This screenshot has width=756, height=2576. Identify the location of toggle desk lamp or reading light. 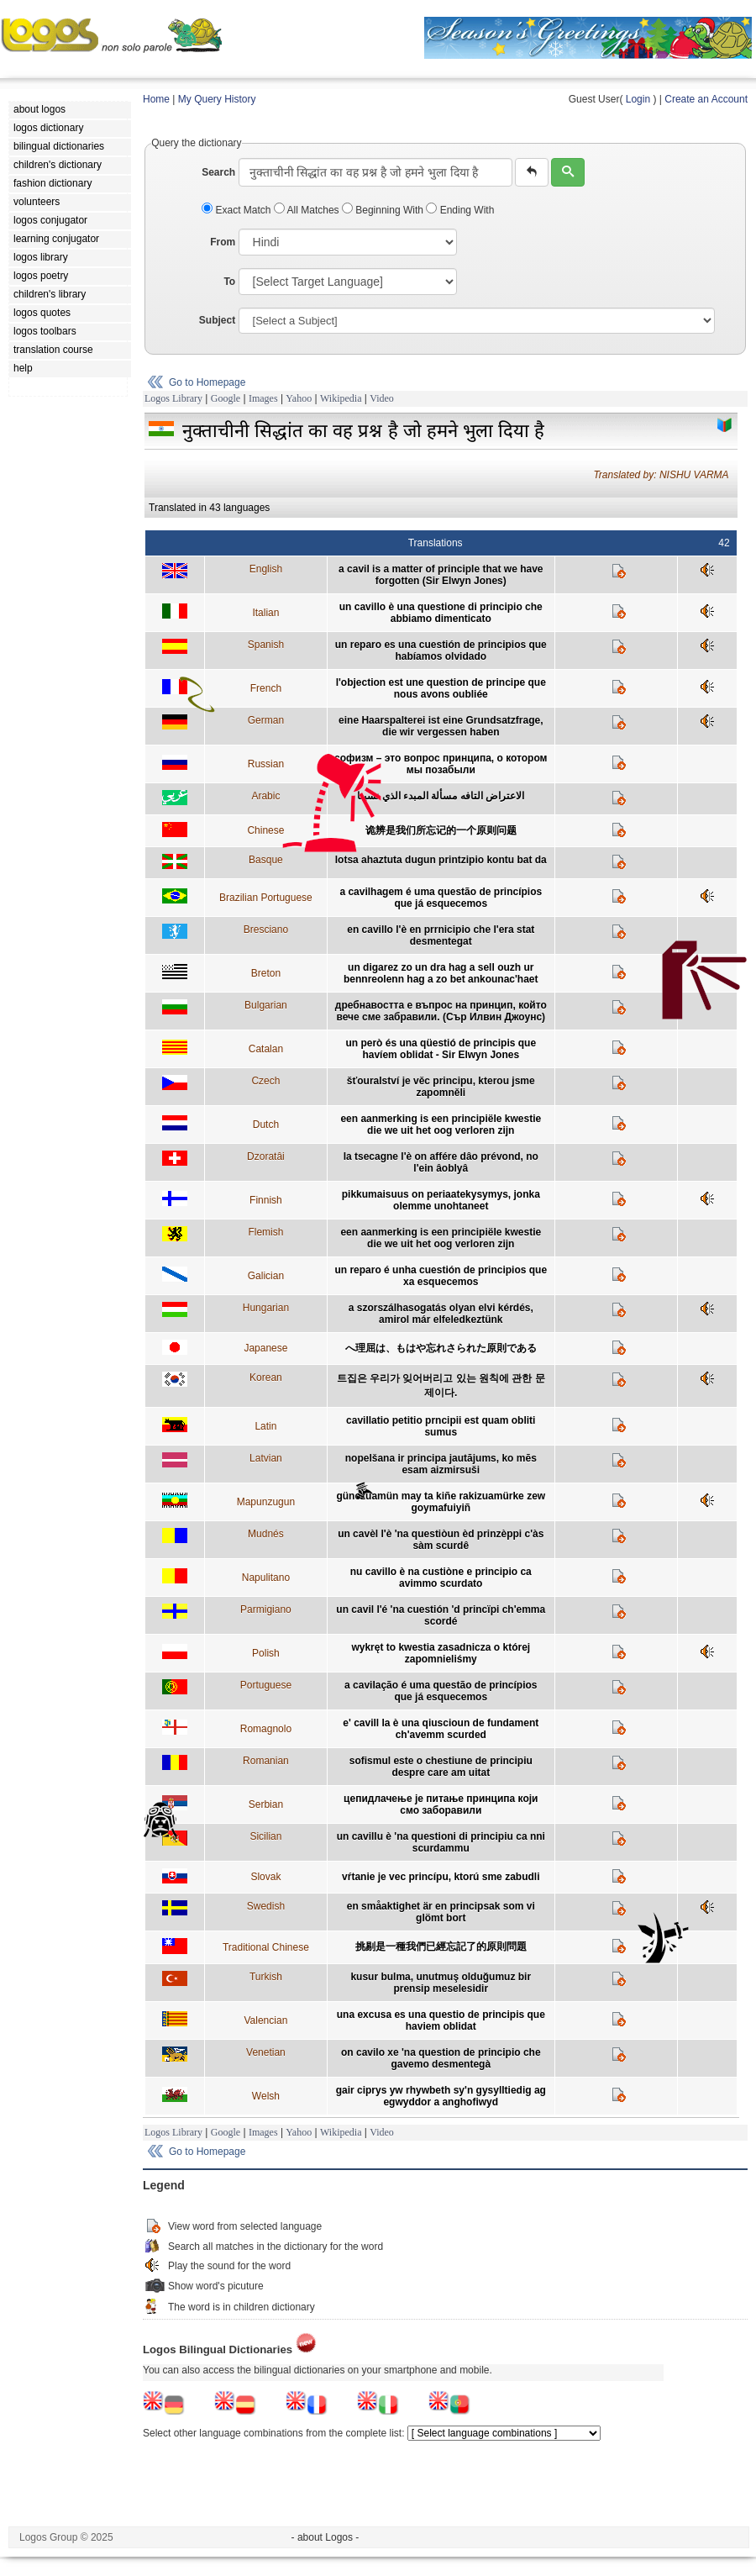
(332, 803).